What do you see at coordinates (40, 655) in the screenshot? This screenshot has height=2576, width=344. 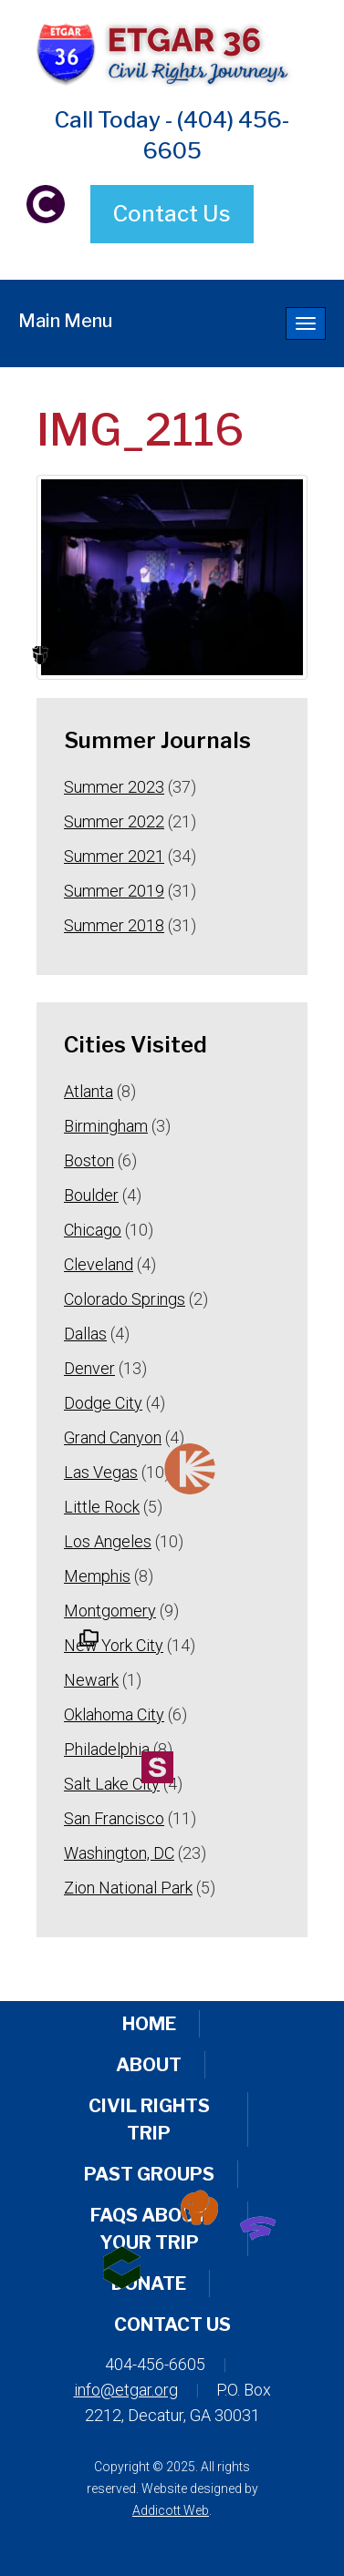 I see `primefaces framework logo` at bounding box center [40, 655].